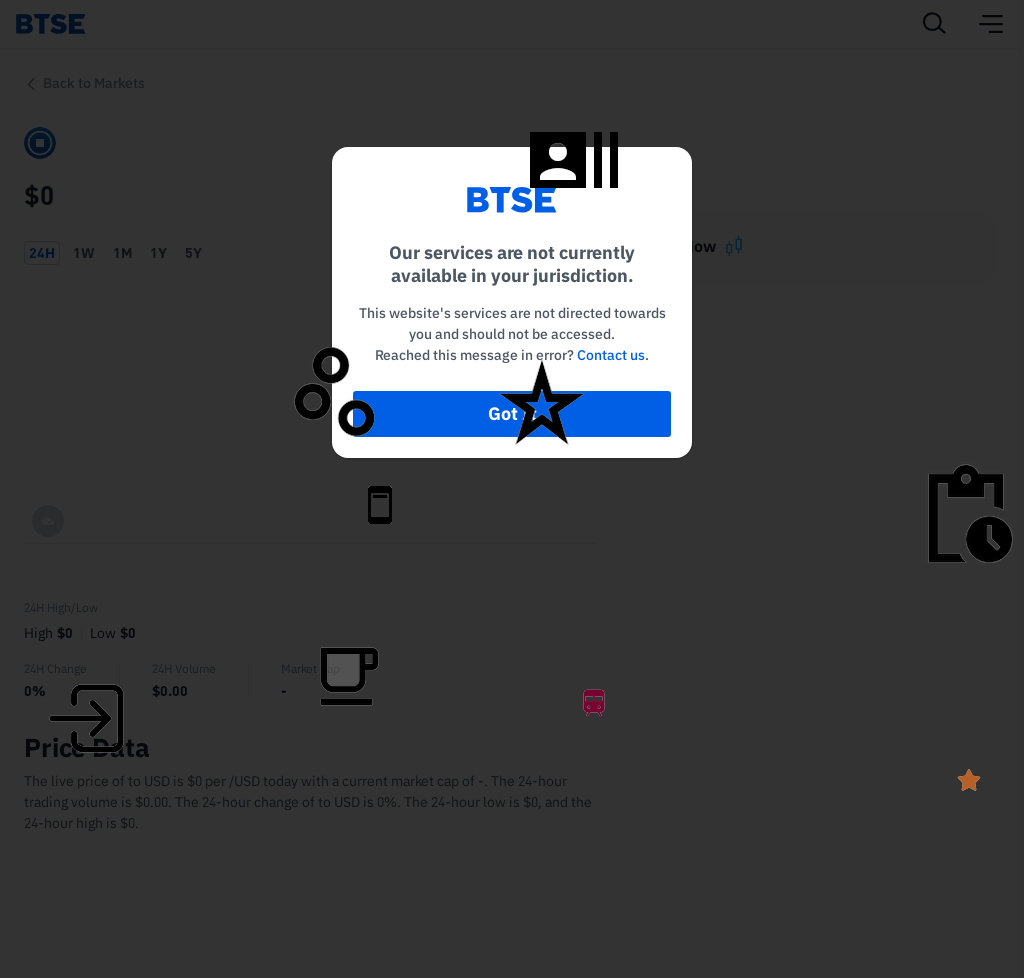  Describe the element at coordinates (542, 402) in the screenshot. I see `rate or review an item` at that location.